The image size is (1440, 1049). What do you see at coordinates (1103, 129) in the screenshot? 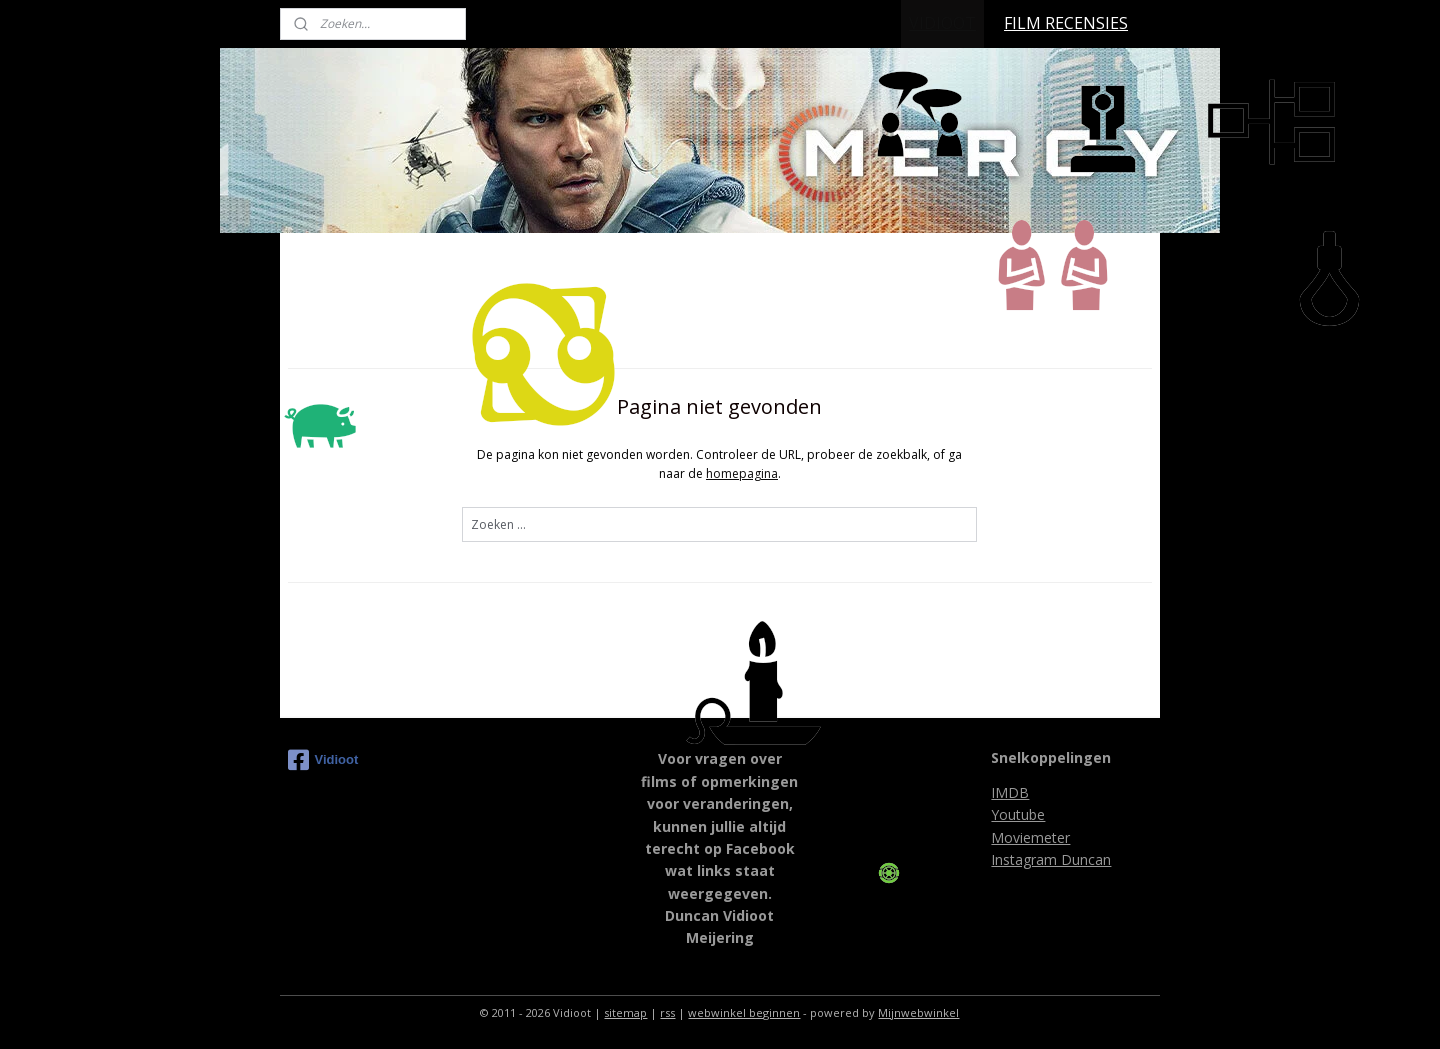
I see `tesla coil or electrical equipment icon` at bounding box center [1103, 129].